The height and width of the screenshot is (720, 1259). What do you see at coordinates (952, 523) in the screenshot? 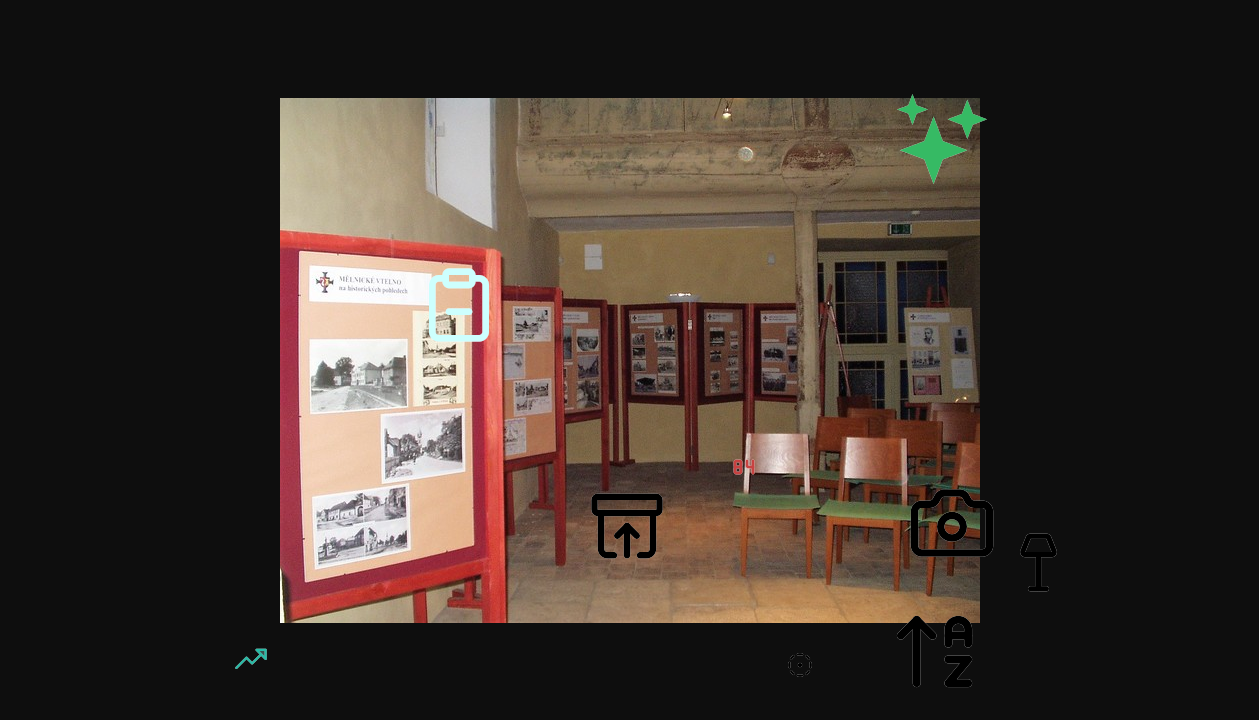
I see `take a photo` at bounding box center [952, 523].